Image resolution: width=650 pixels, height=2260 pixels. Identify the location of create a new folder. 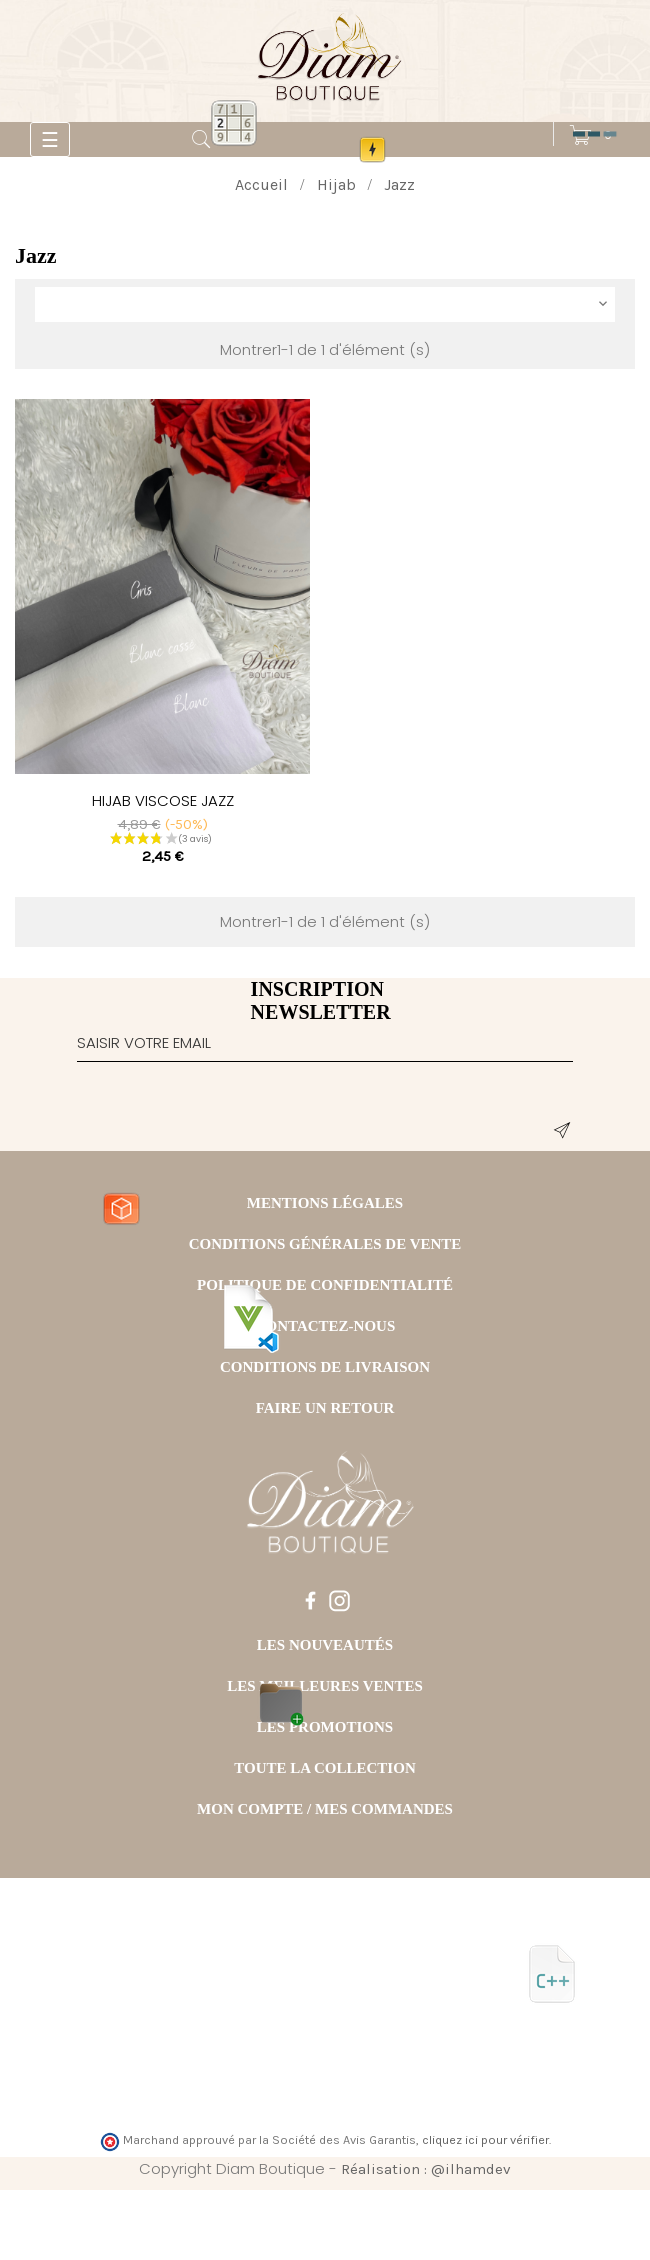
(281, 1703).